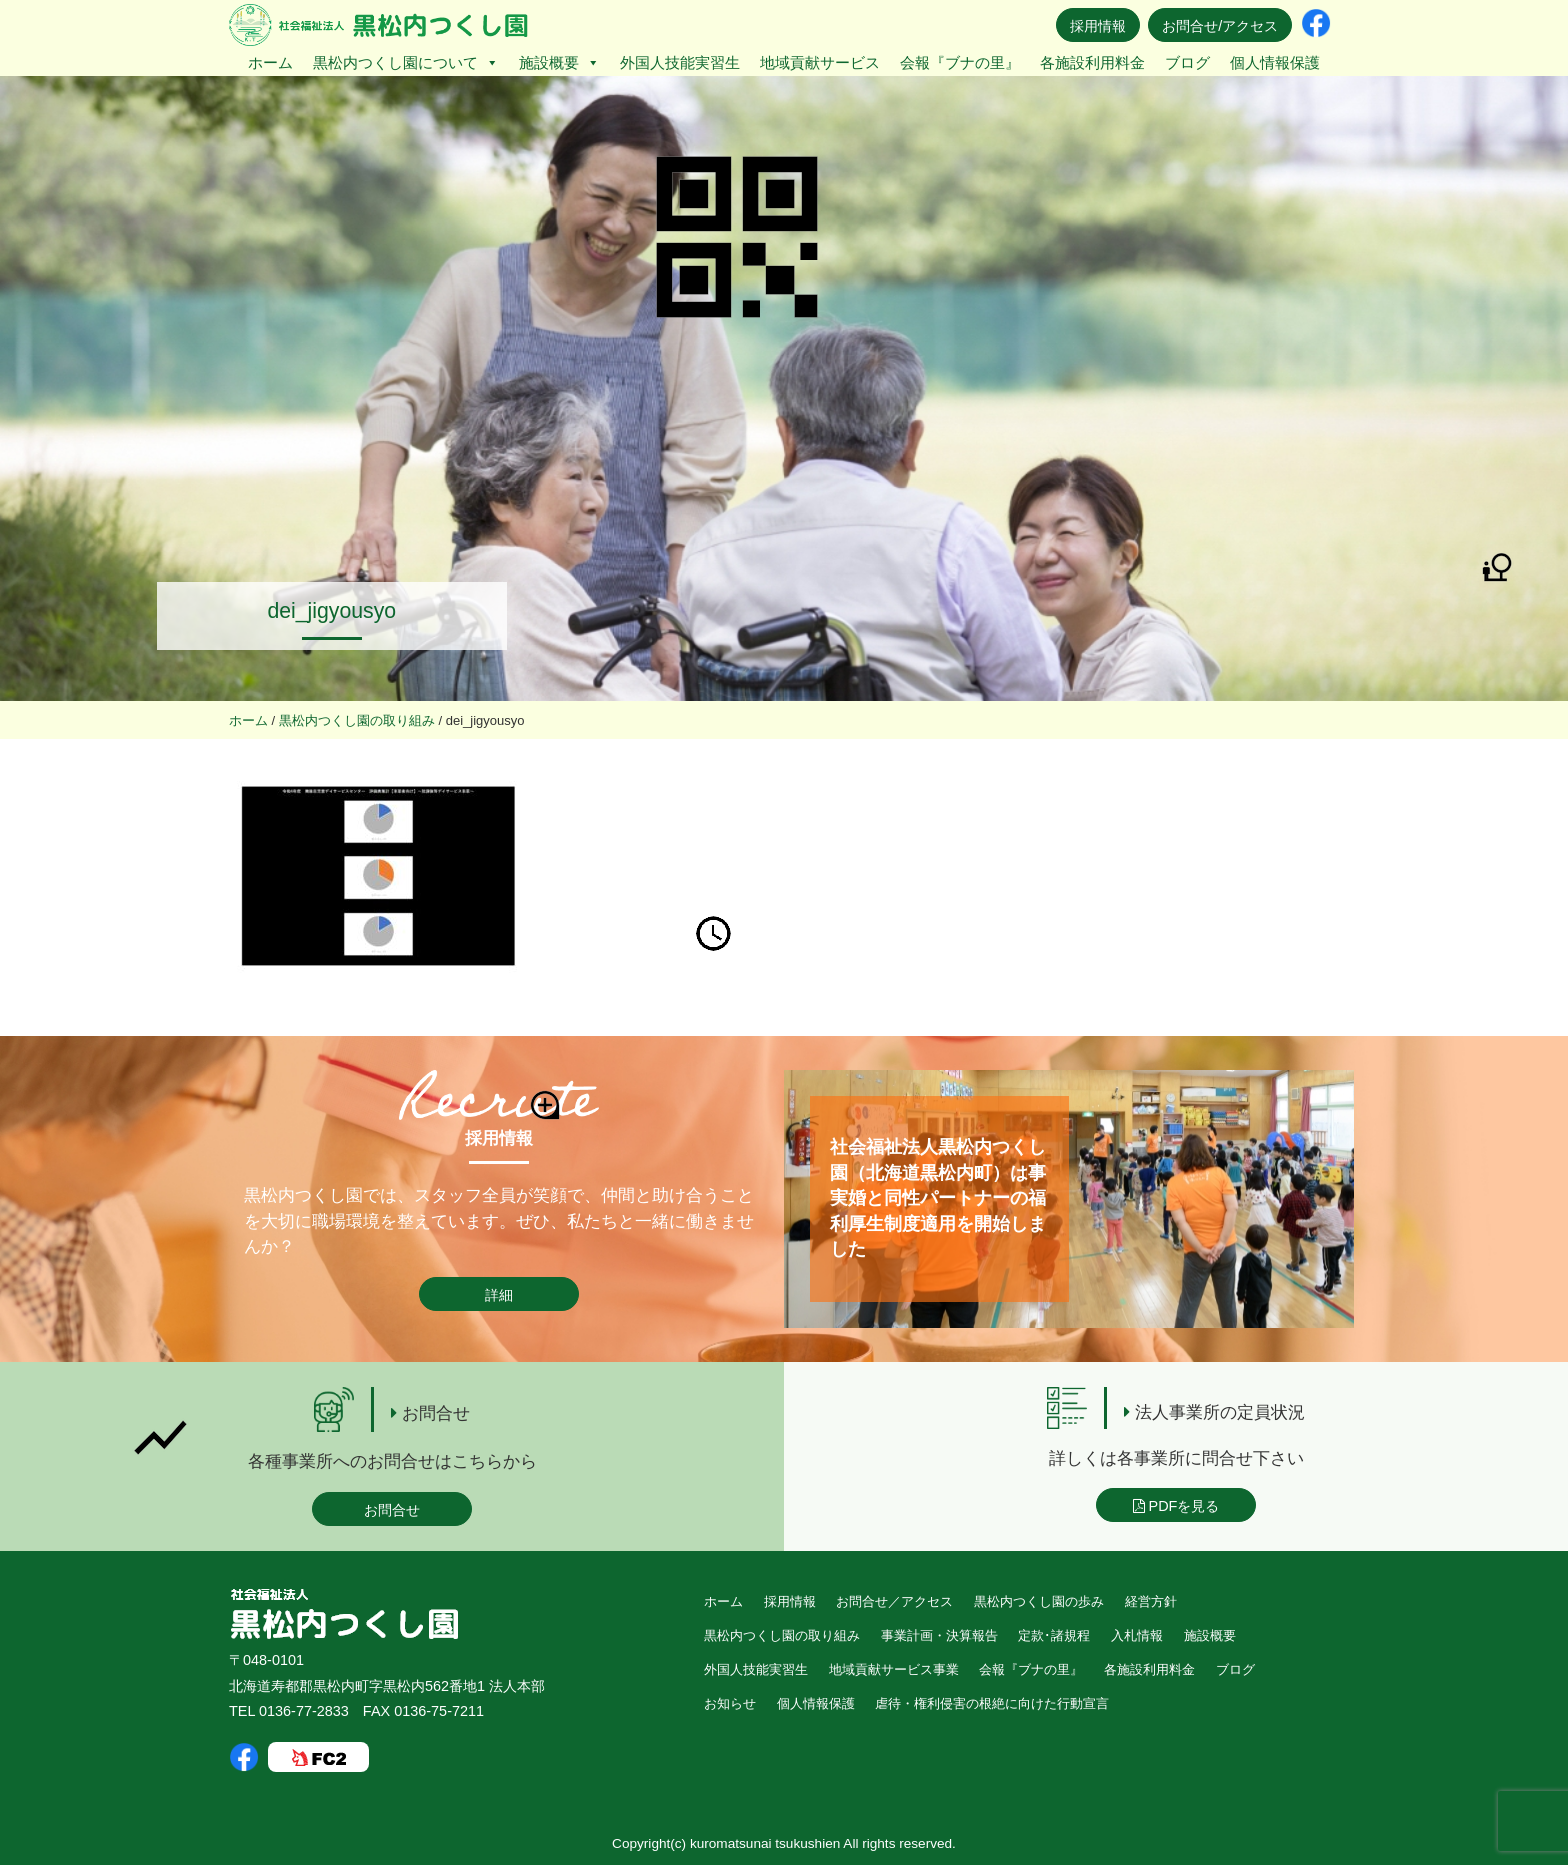  Describe the element at coordinates (737, 237) in the screenshot. I see `scan or generate a QR code` at that location.